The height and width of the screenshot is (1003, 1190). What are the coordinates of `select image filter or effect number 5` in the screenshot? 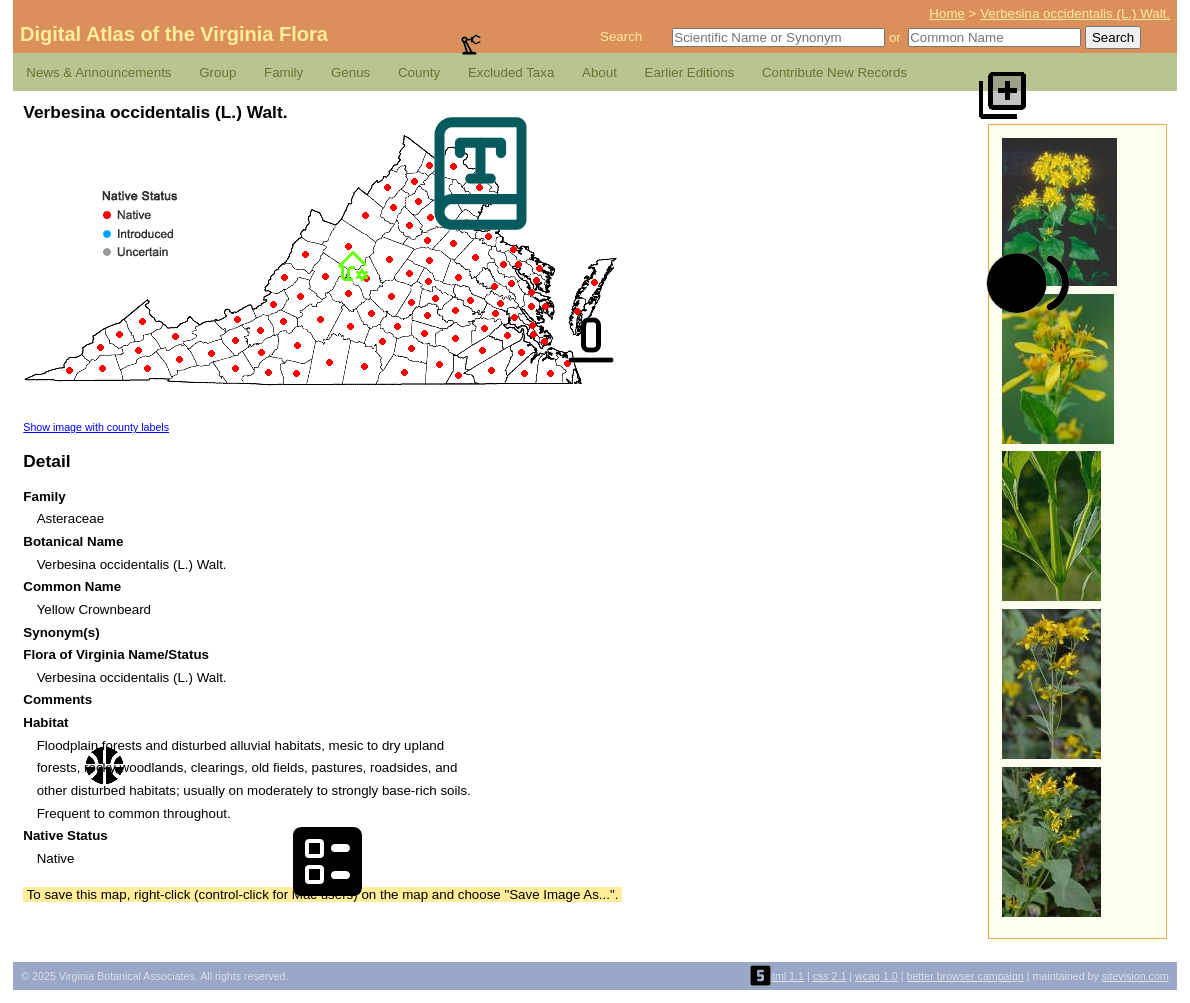 It's located at (760, 975).